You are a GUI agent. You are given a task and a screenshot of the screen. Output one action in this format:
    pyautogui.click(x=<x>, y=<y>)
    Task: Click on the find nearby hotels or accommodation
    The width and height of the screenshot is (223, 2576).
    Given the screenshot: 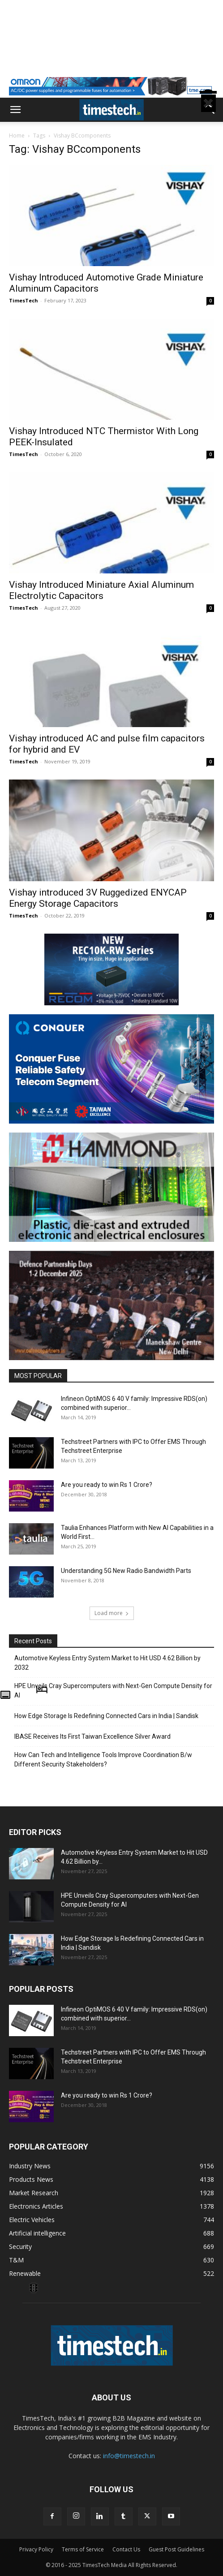 What is the action you would take?
    pyautogui.click(x=42, y=1689)
    